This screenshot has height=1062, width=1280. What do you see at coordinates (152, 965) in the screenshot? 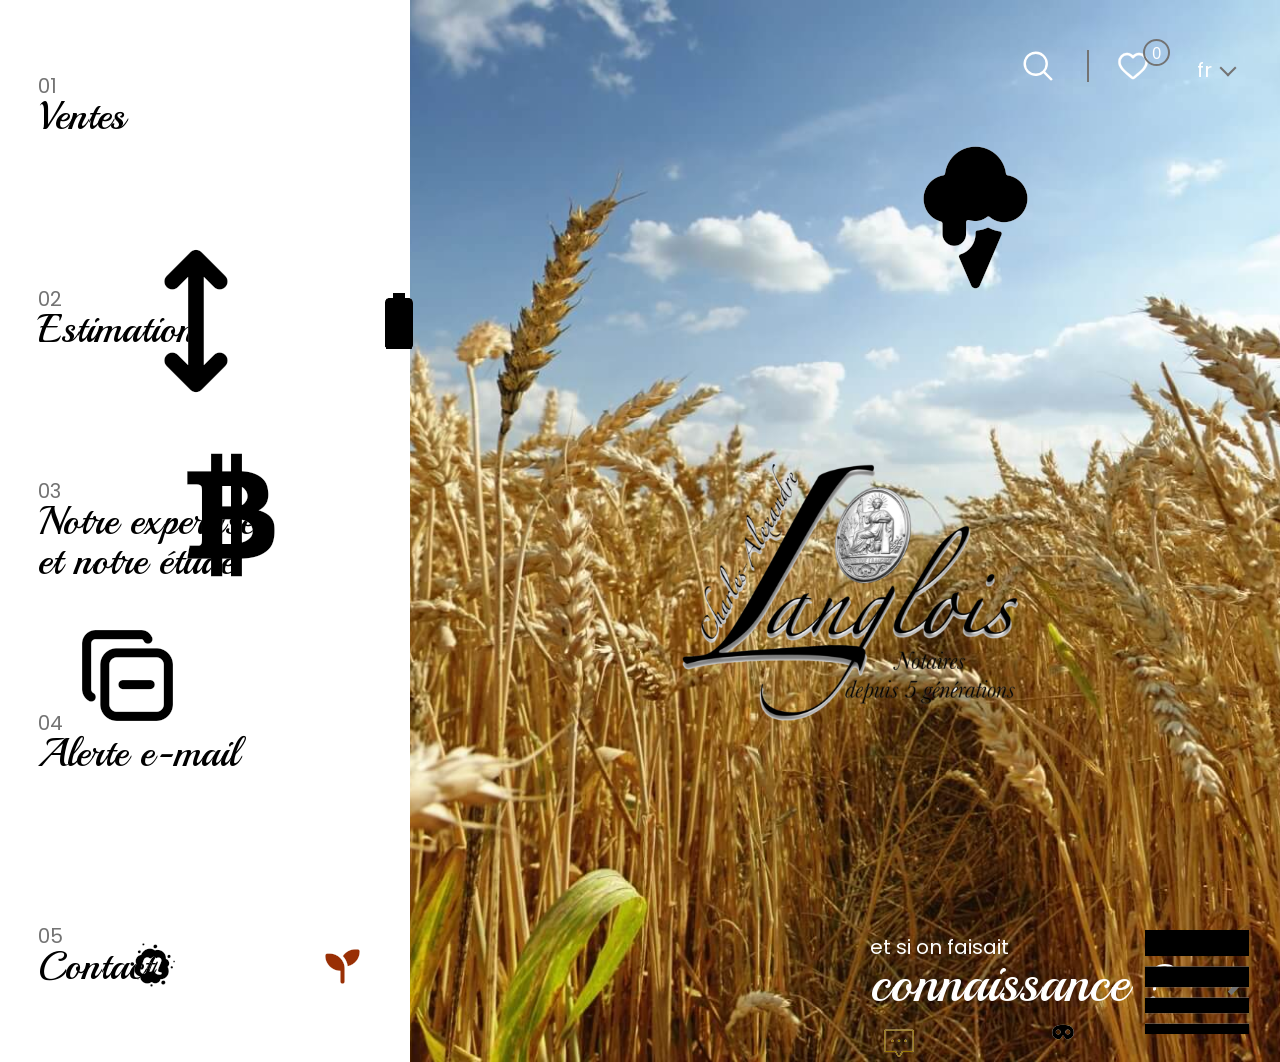
I see `open the Meetup app` at bounding box center [152, 965].